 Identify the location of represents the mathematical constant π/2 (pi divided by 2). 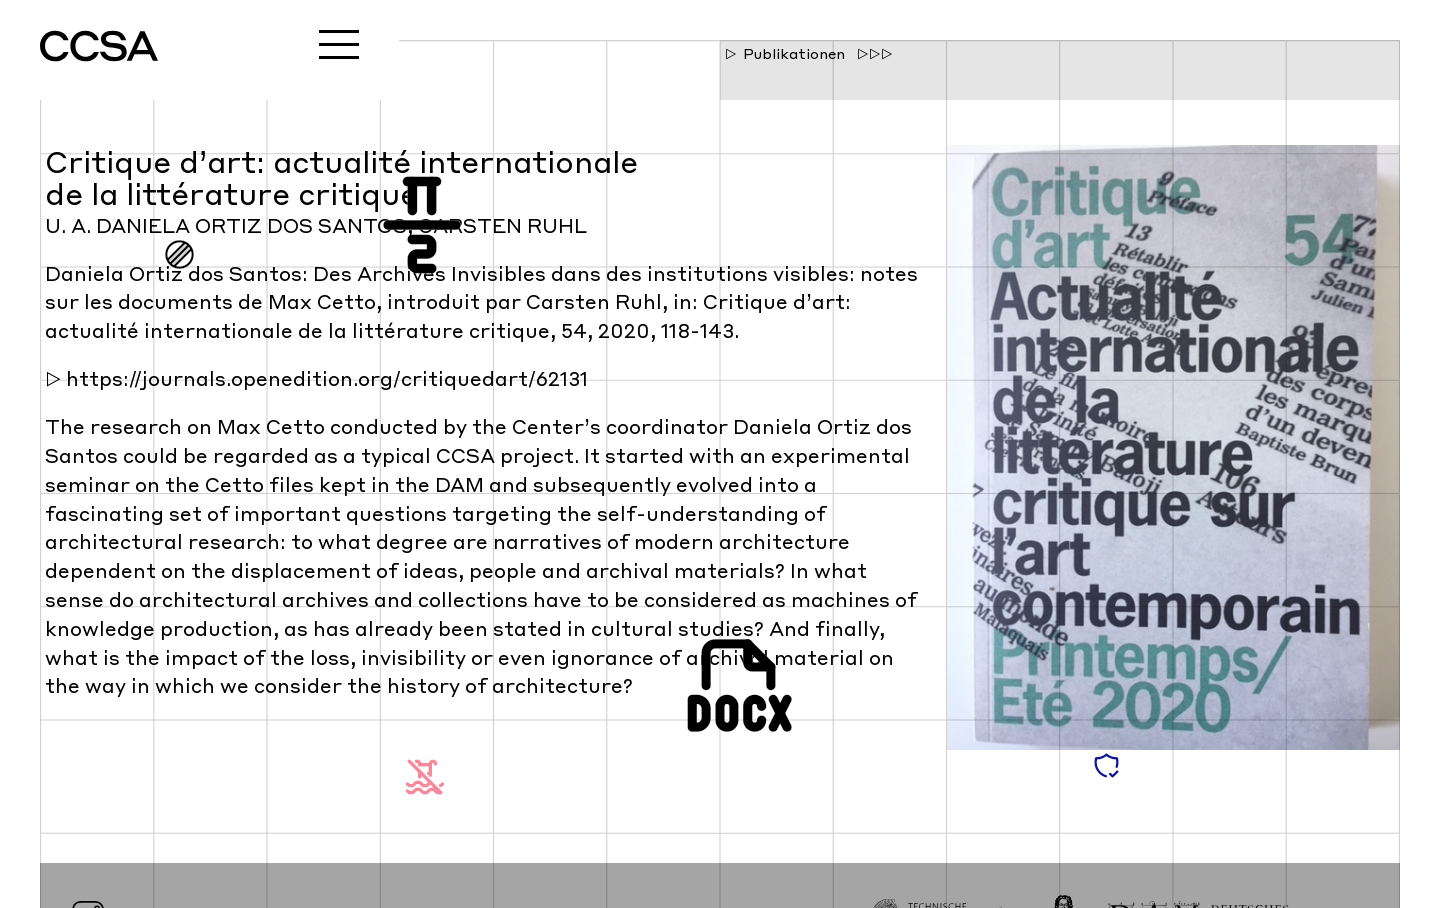
(422, 225).